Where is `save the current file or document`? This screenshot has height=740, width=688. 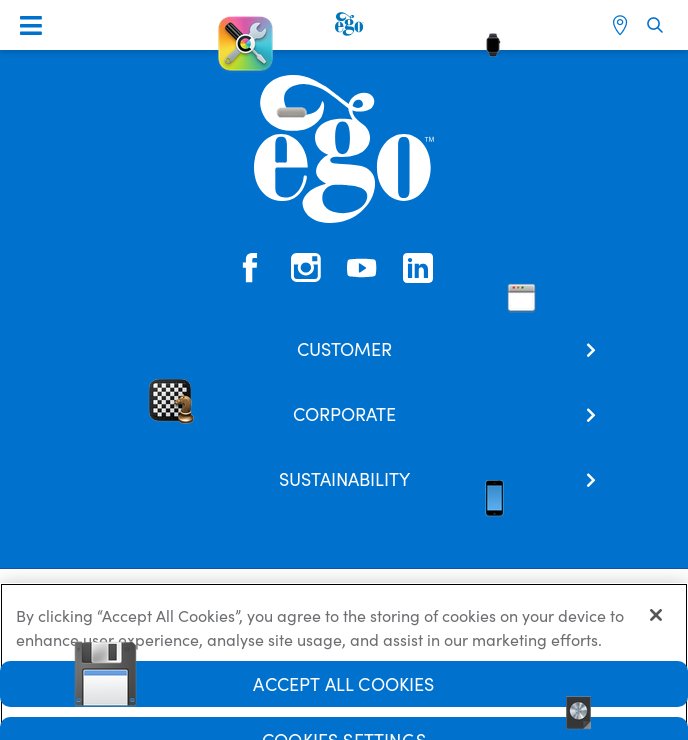 save the current file or document is located at coordinates (105, 674).